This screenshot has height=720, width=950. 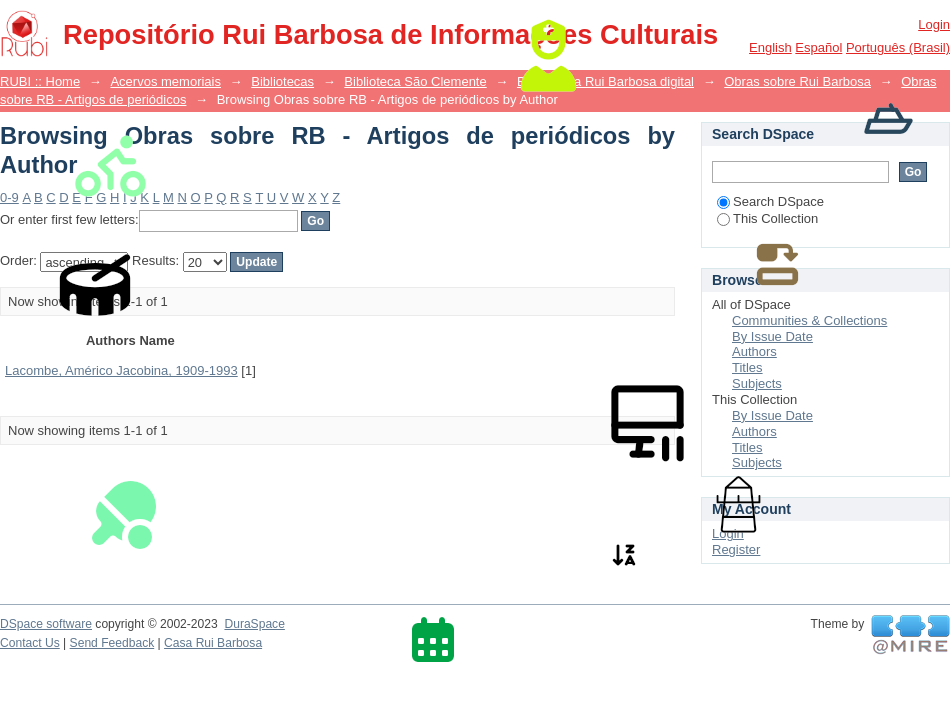 I want to click on select ferry as transportation option, so click(x=888, y=118).